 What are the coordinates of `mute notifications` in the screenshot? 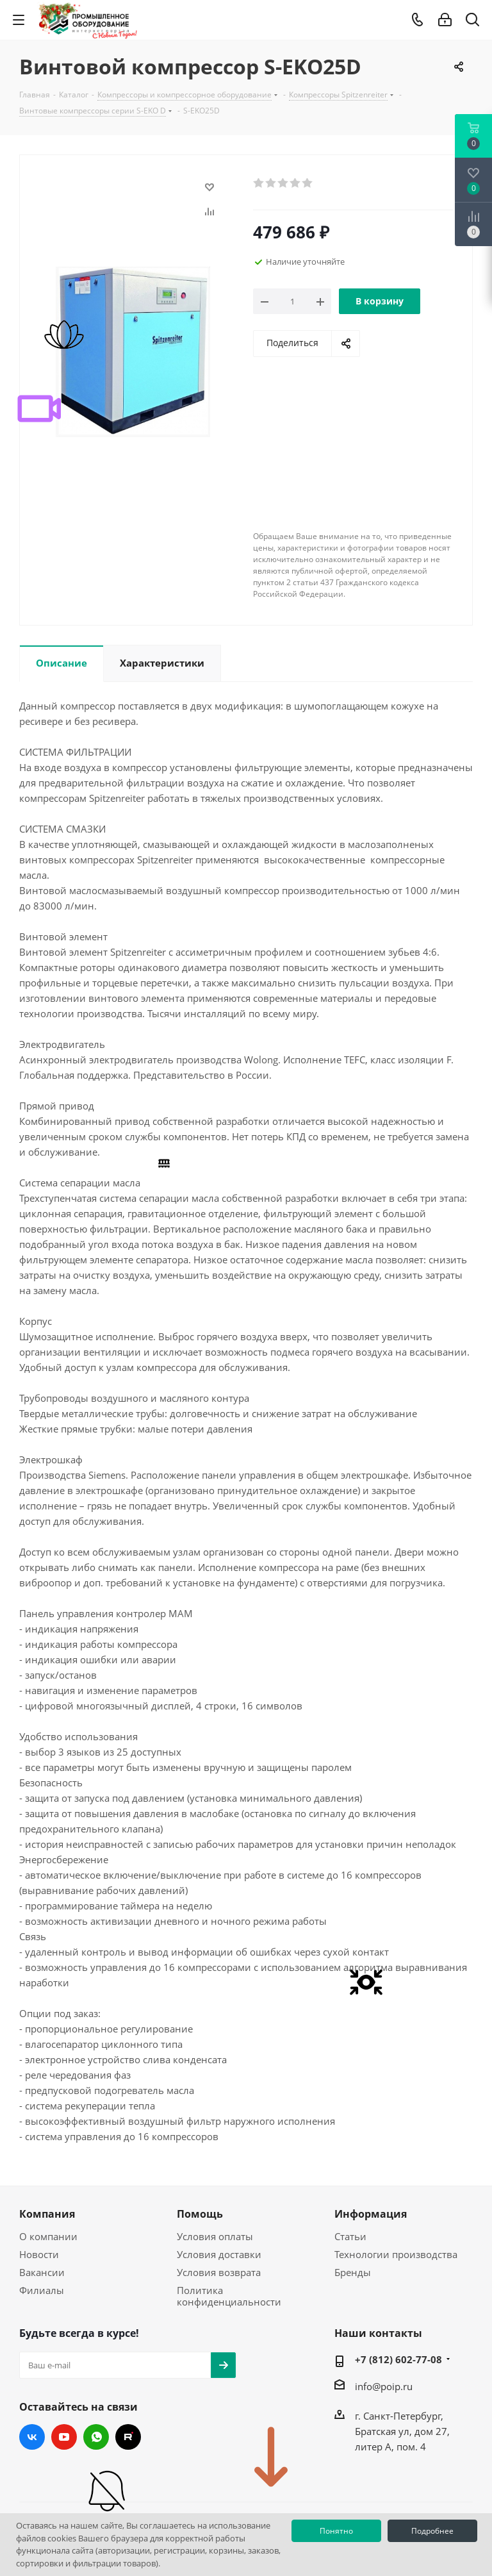 It's located at (107, 2491).